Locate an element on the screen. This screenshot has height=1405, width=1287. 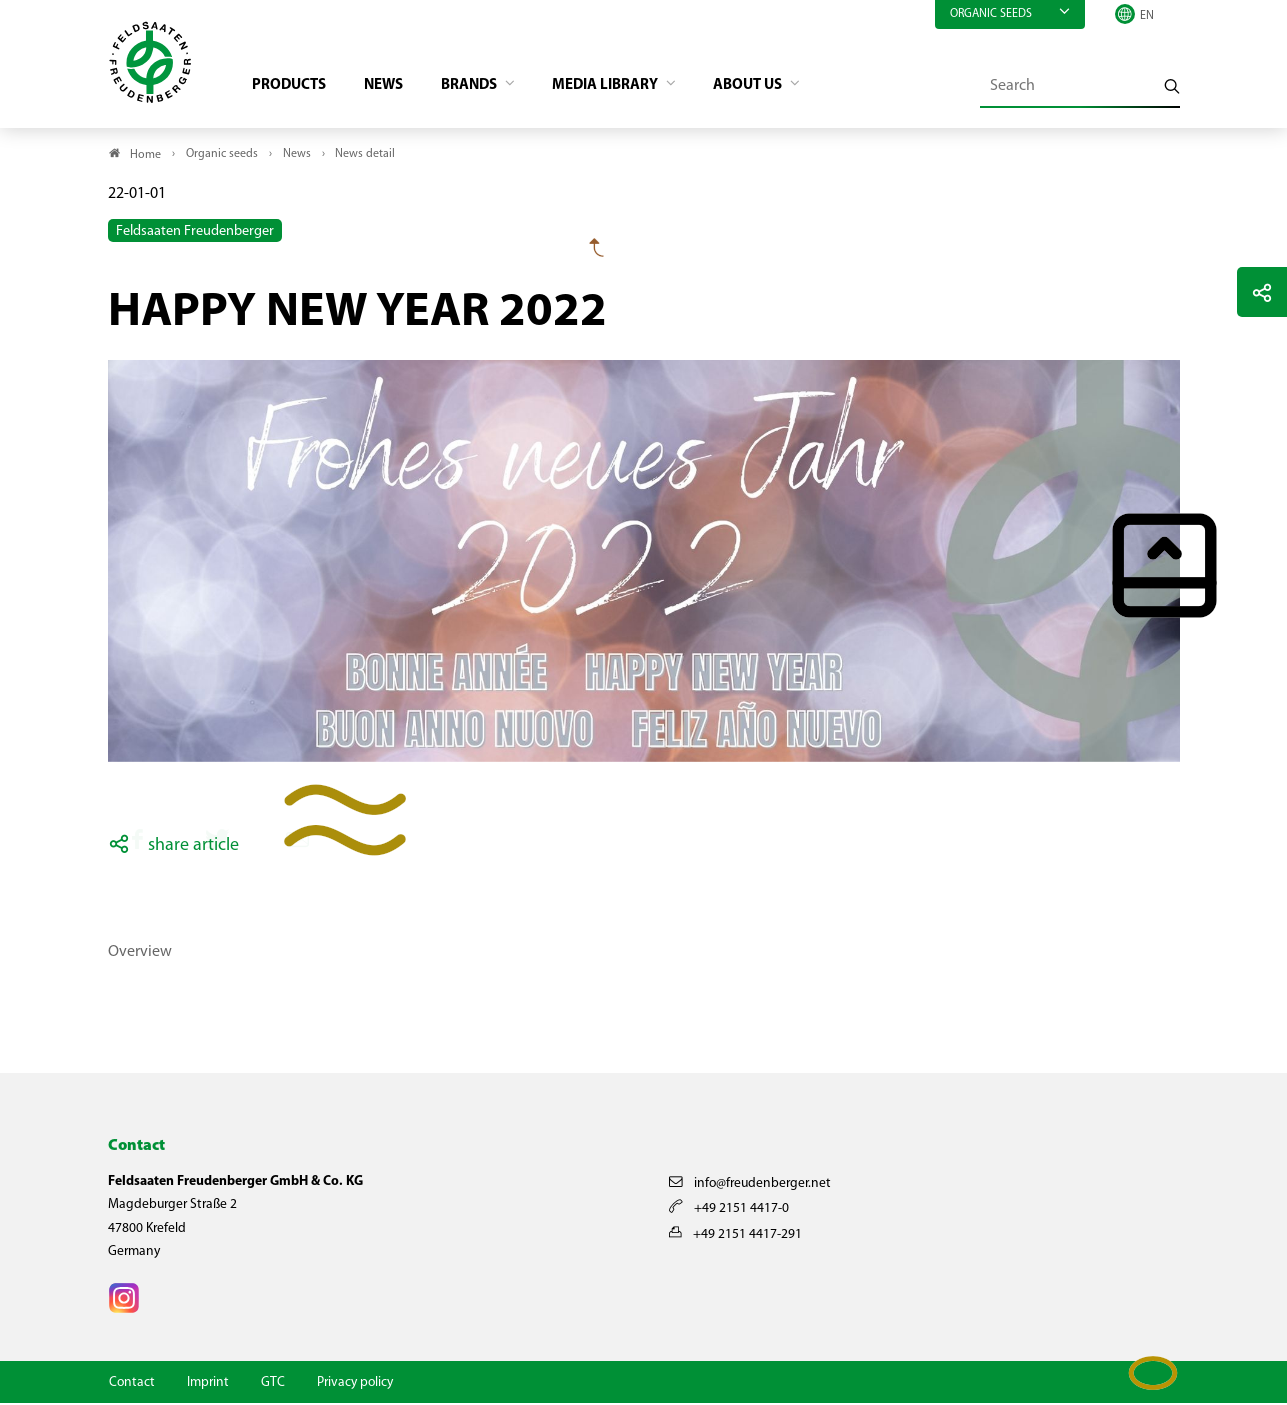
indicates a vertical oval or ellipse shape tool is located at coordinates (1153, 1373).